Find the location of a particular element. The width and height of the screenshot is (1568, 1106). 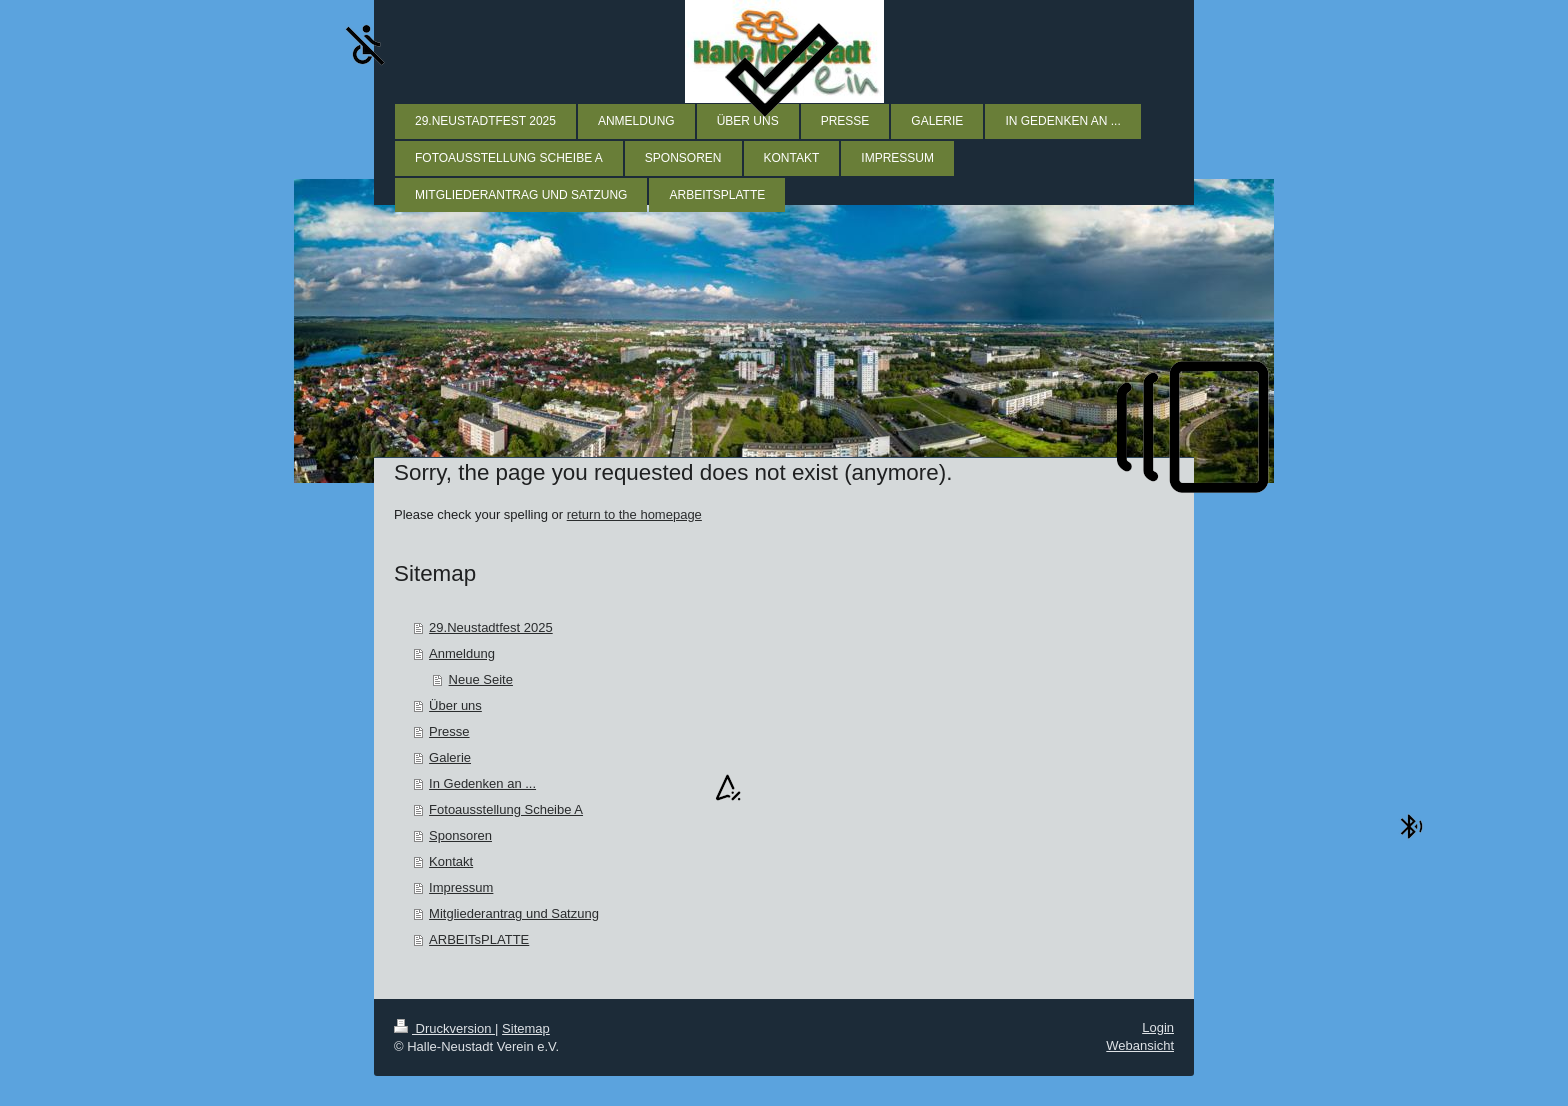

bluetooth audio is currently active is located at coordinates (1411, 826).